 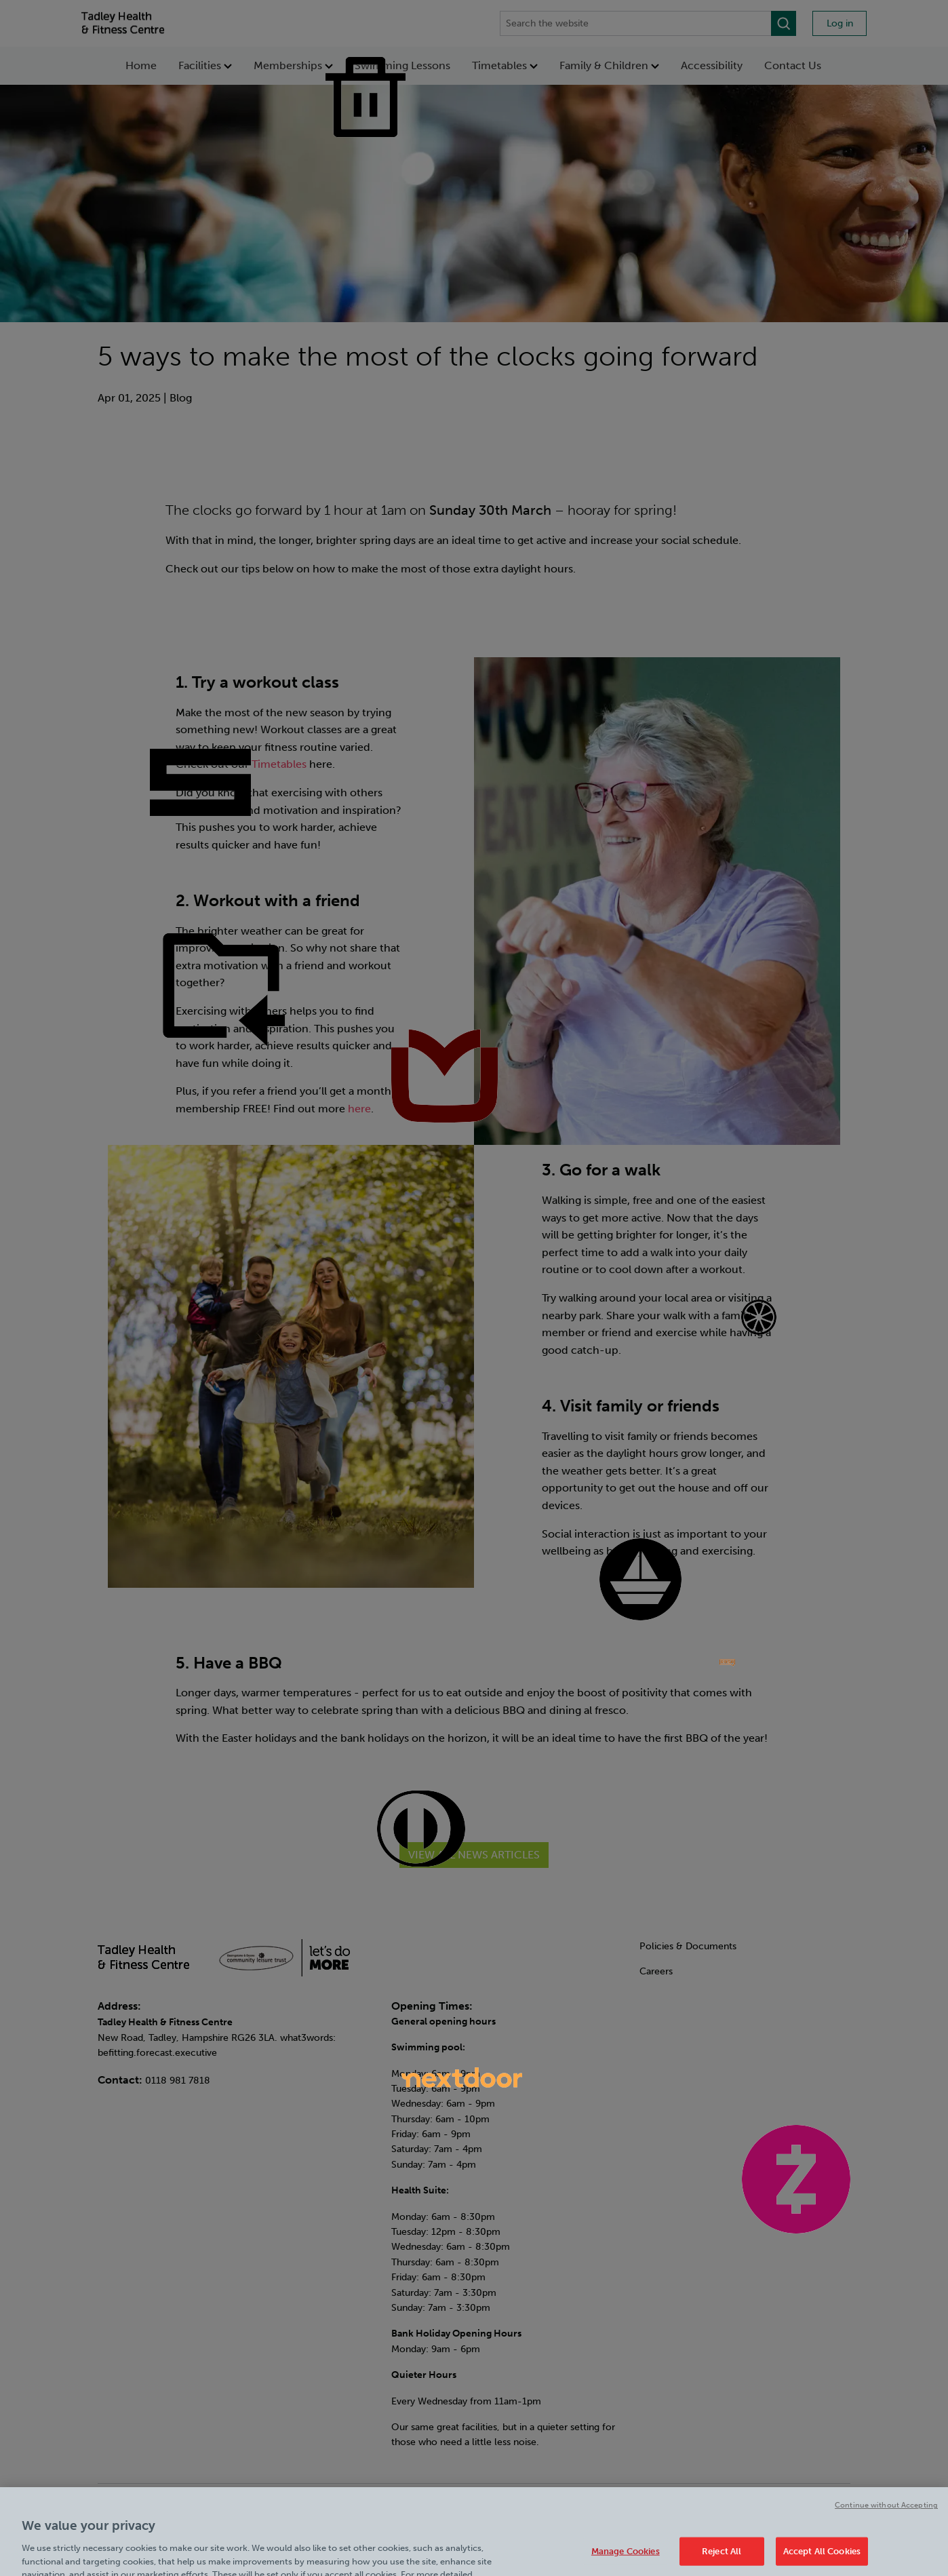 What do you see at coordinates (200, 782) in the screenshot?
I see `suckless software project logo` at bounding box center [200, 782].